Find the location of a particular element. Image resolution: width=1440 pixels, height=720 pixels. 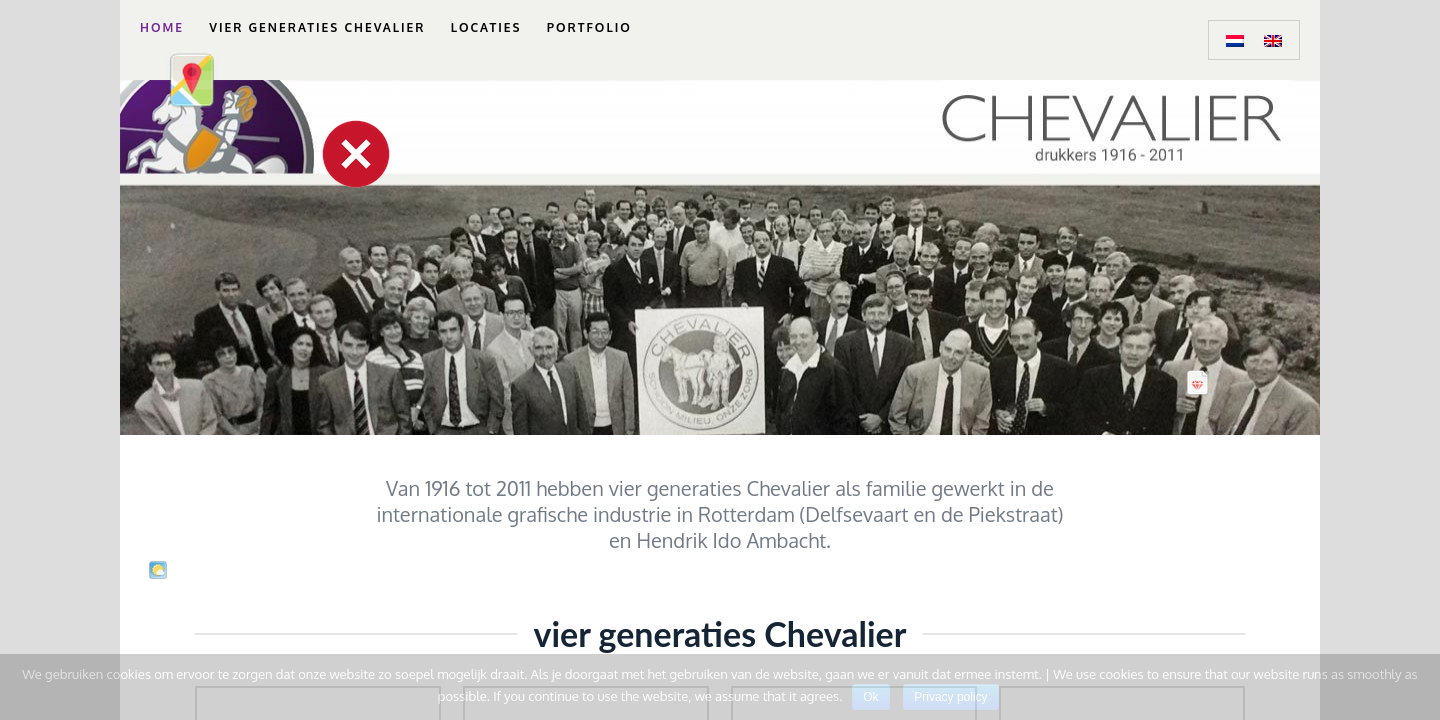

ruby programming language source file is located at coordinates (1197, 382).